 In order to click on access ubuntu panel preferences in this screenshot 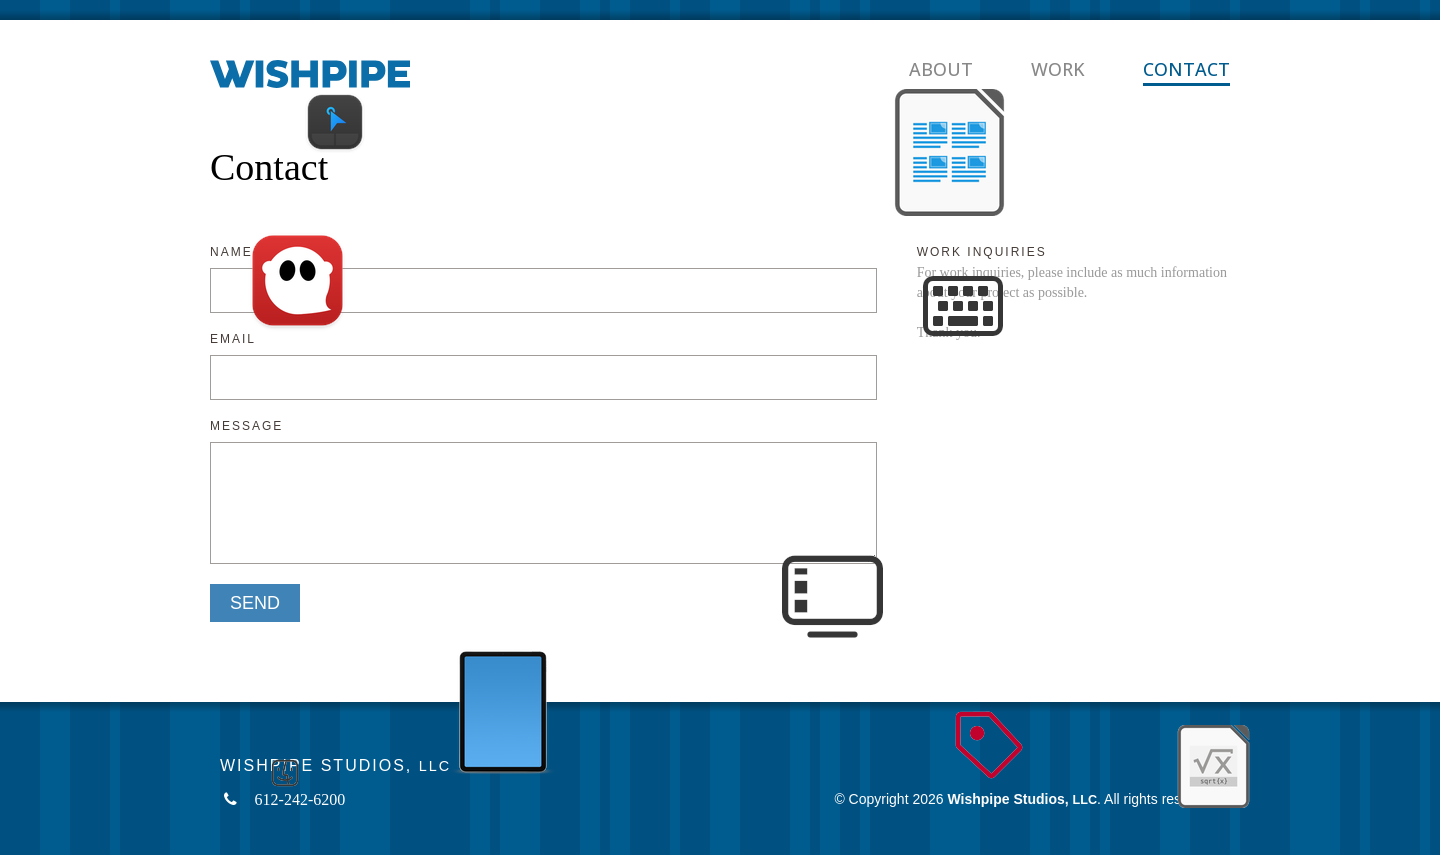, I will do `click(832, 593)`.